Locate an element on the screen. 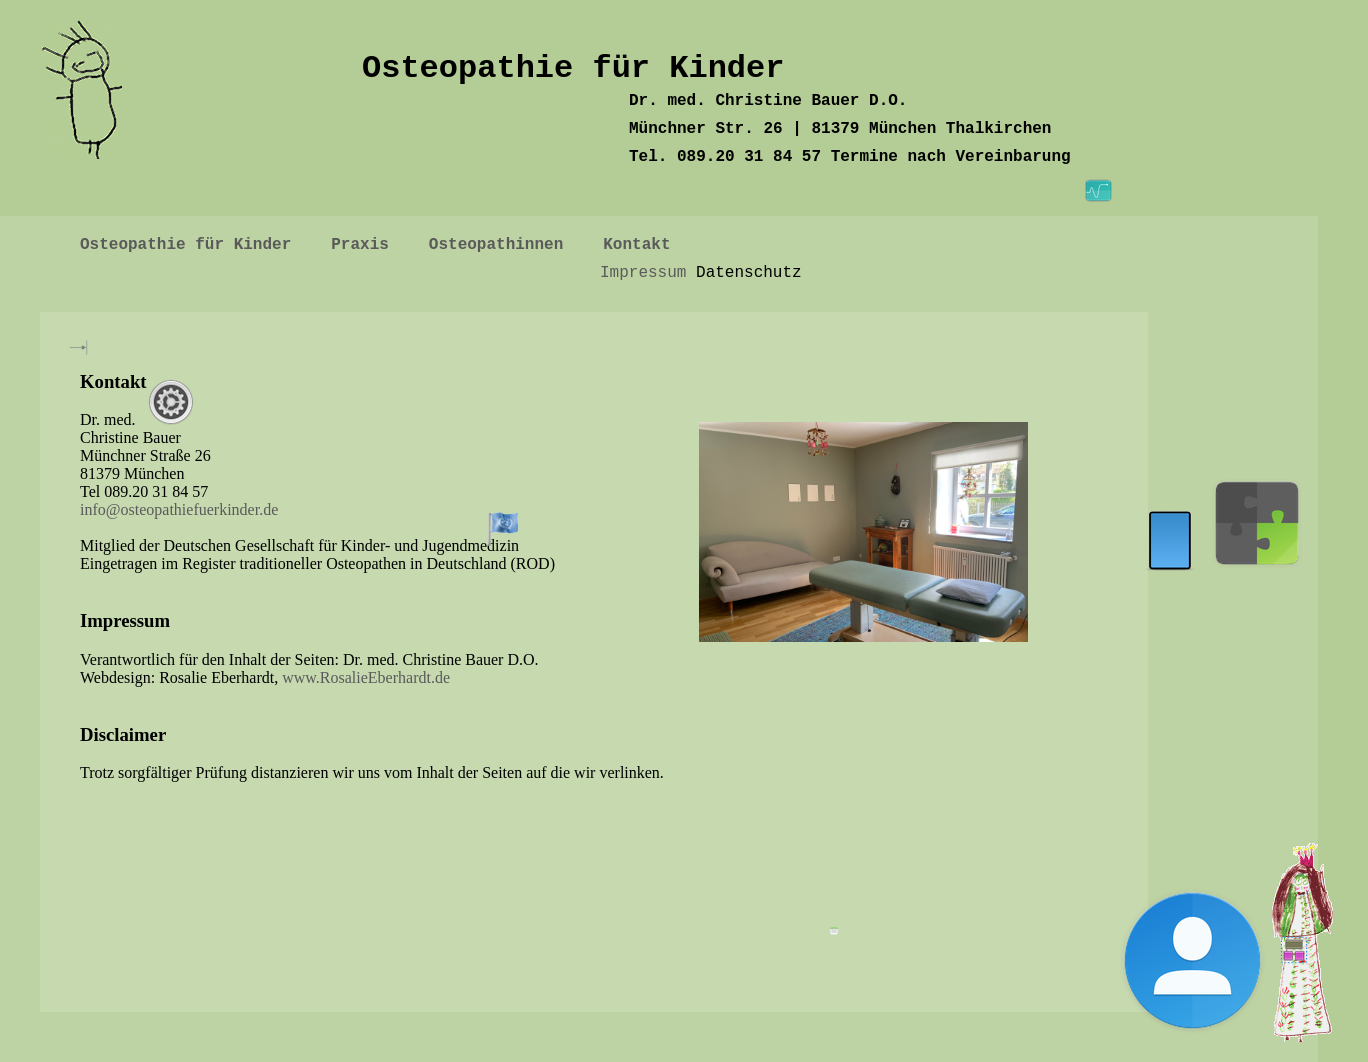  access language and region settings is located at coordinates (503, 529).